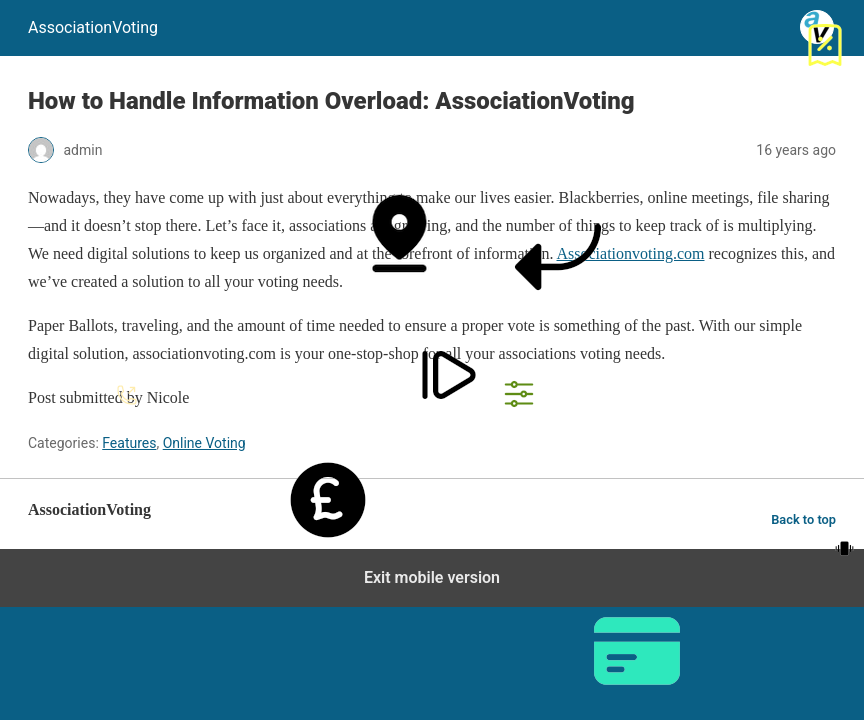 The height and width of the screenshot is (720, 864). What do you see at coordinates (558, 257) in the screenshot?
I see `reply to a message` at bounding box center [558, 257].